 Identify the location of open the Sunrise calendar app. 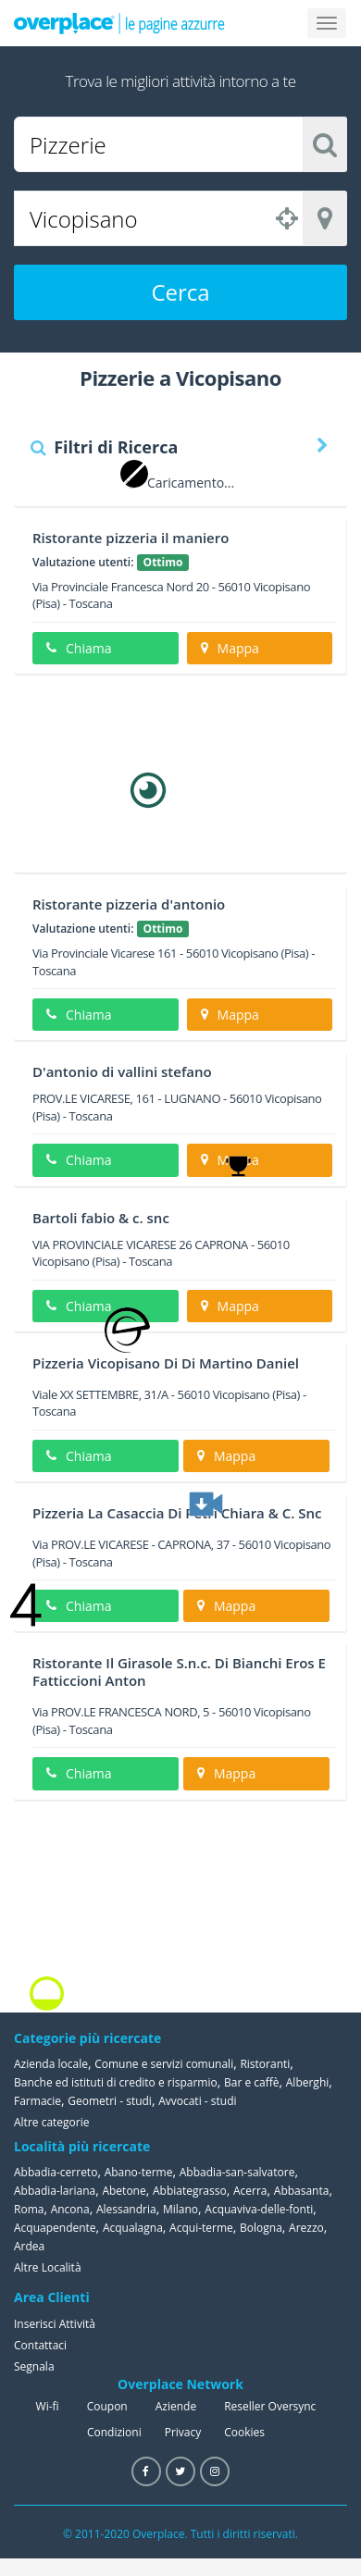
(46, 1993).